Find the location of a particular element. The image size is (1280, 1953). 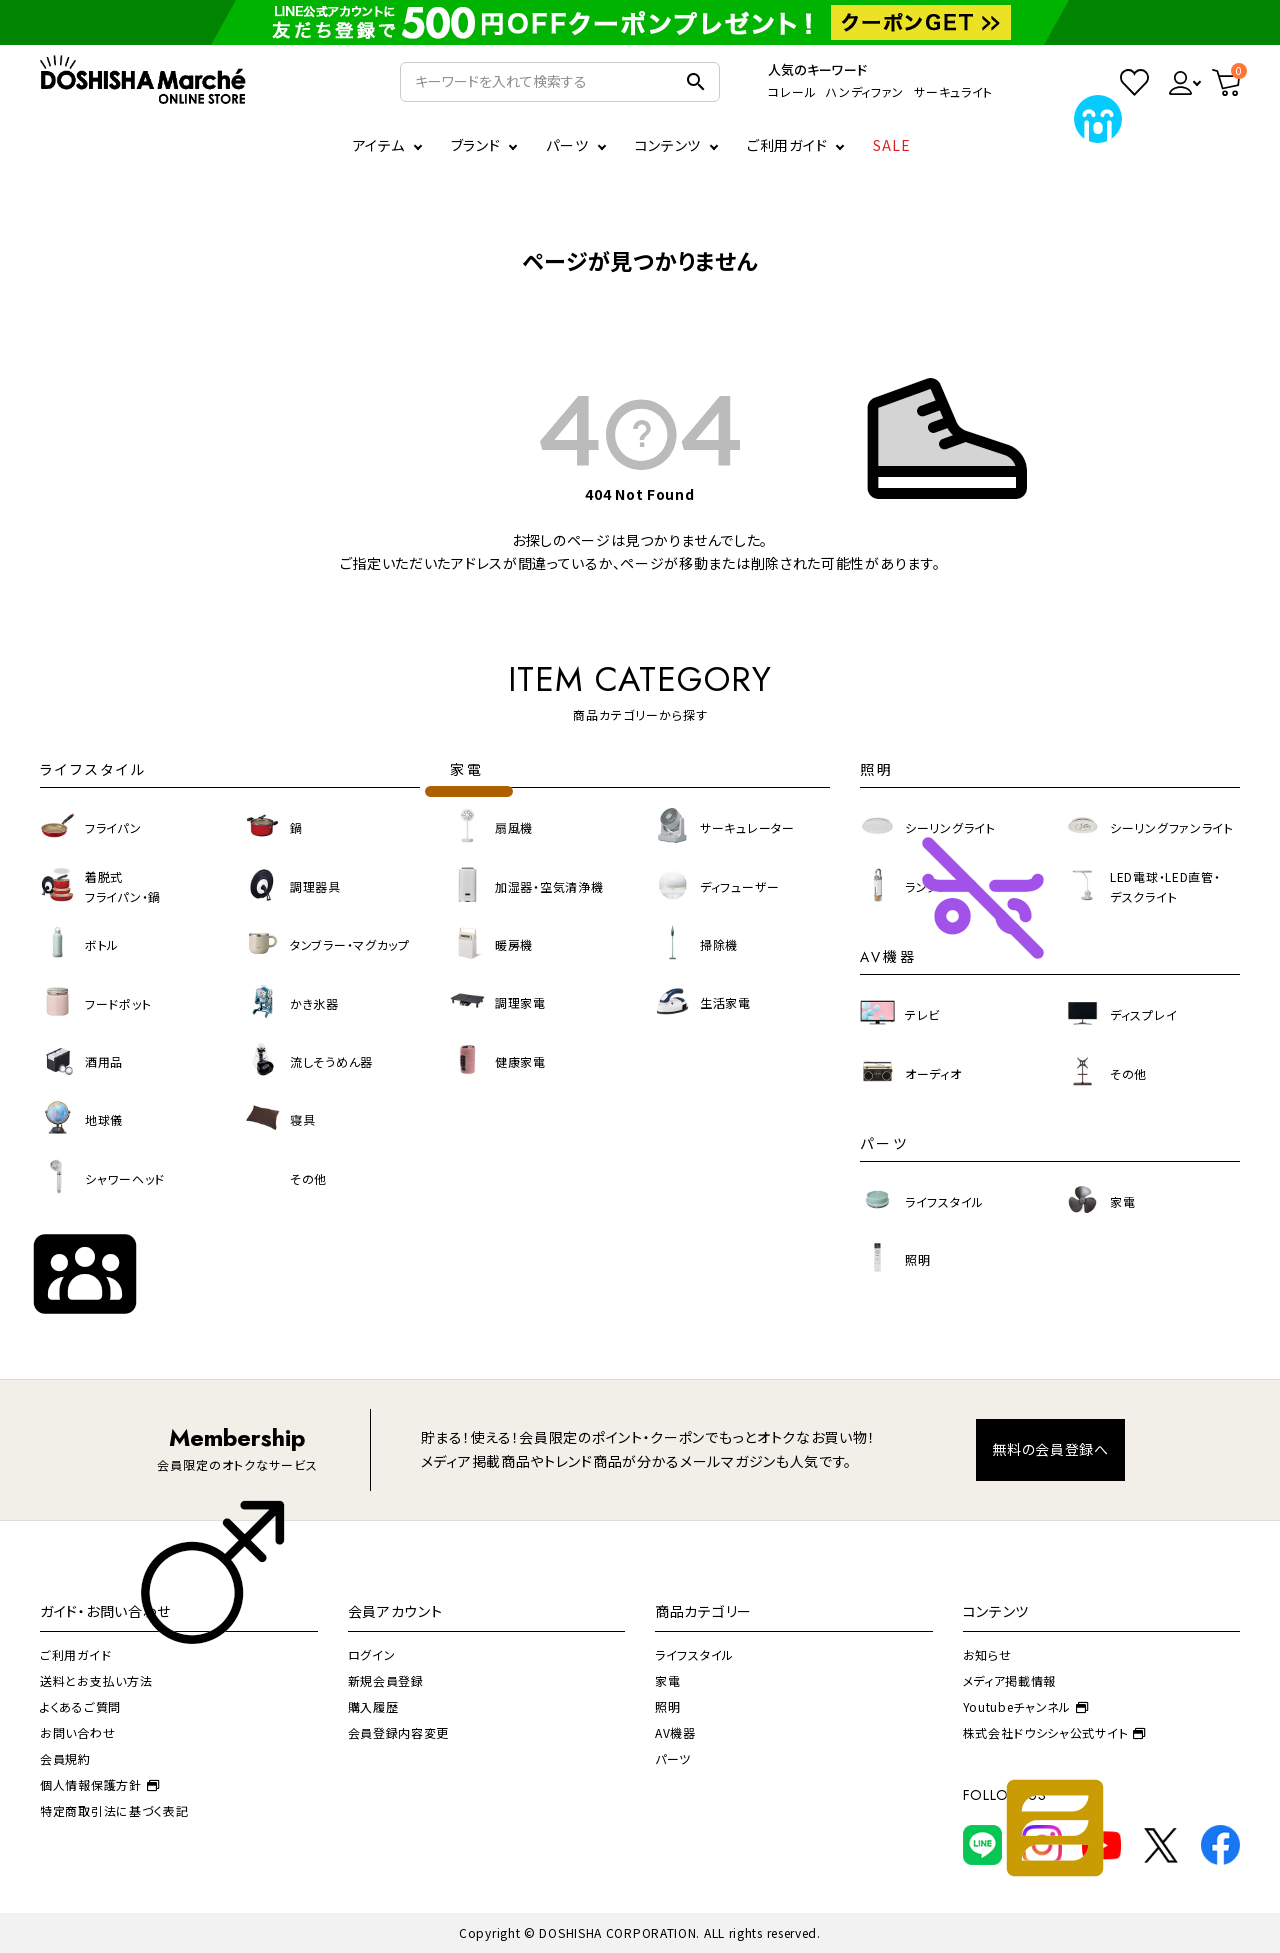

view team or group members is located at coordinates (85, 1274).